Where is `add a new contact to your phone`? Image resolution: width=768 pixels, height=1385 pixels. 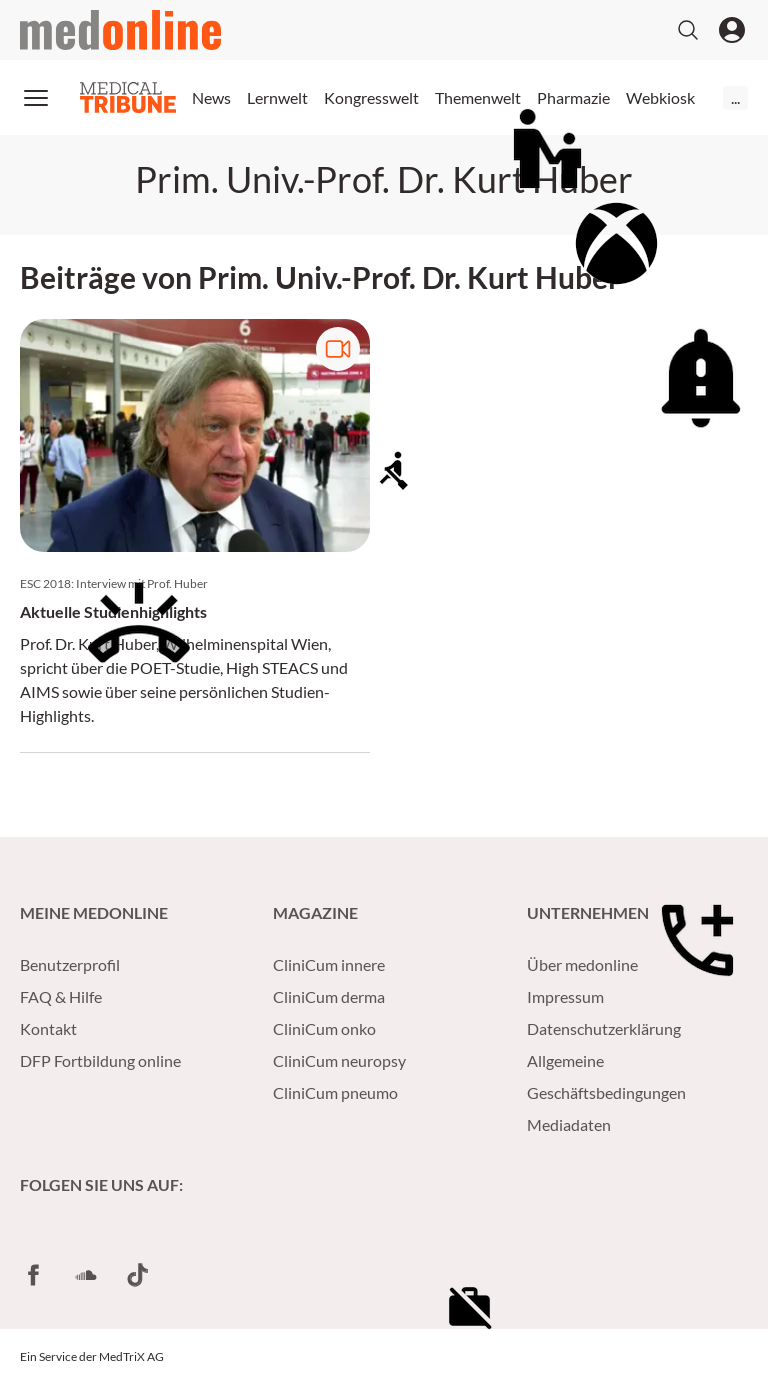
add a new contact to your phone is located at coordinates (697, 940).